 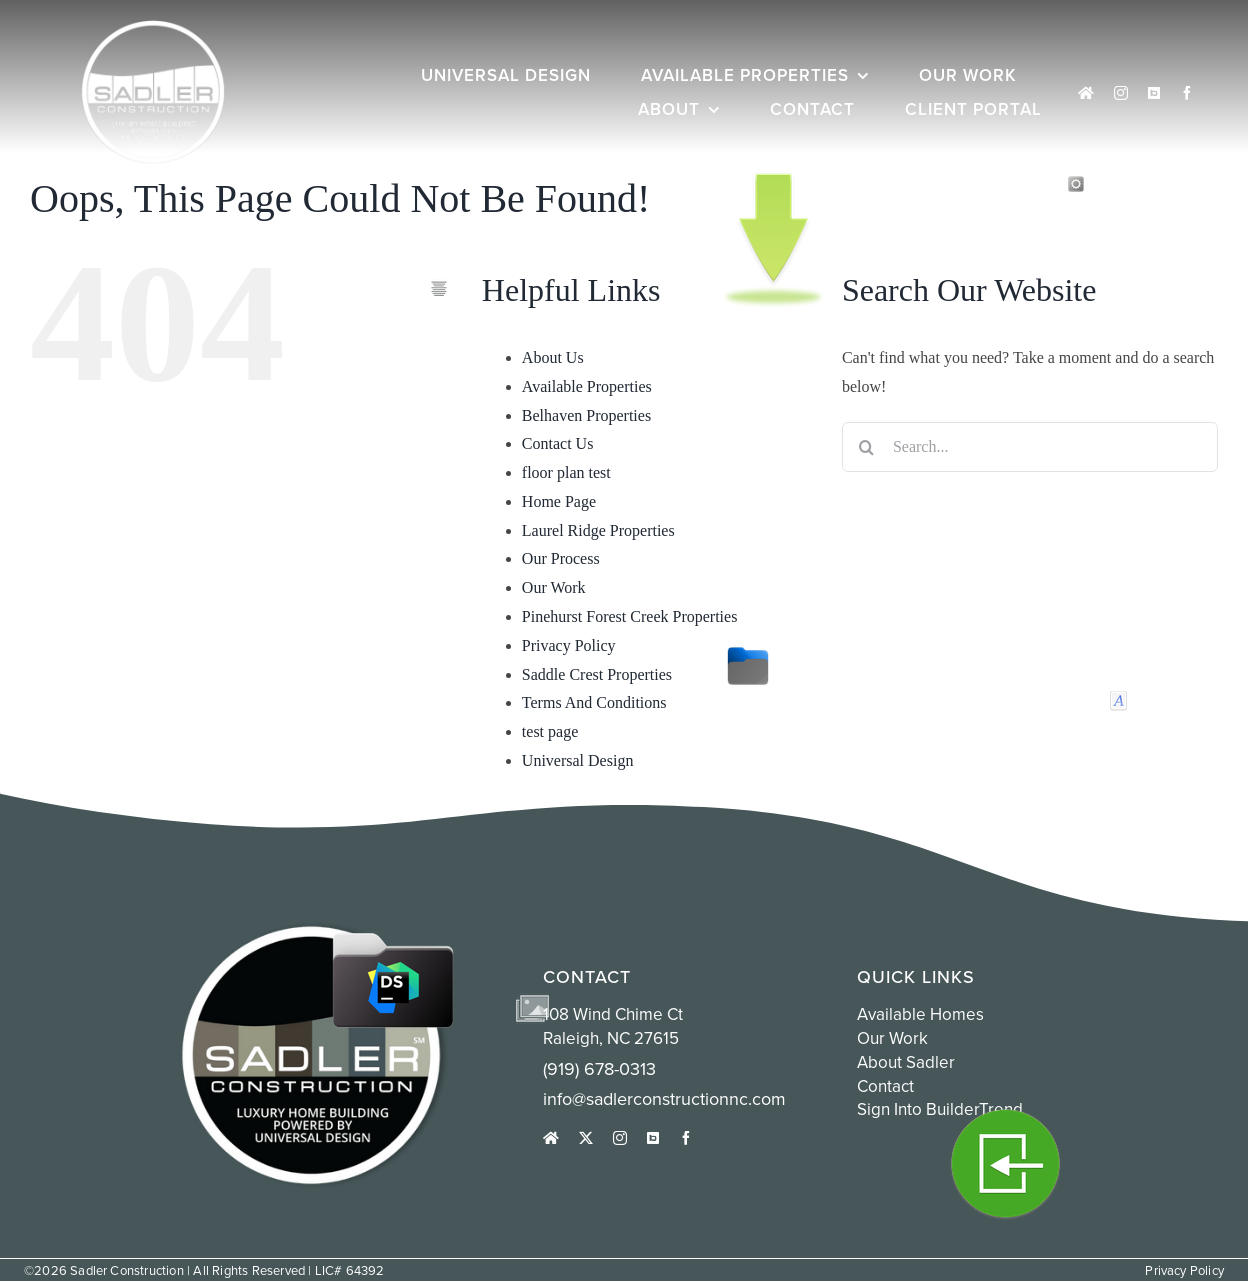 What do you see at coordinates (1005, 1163) in the screenshot?
I see `log out of the current session` at bounding box center [1005, 1163].